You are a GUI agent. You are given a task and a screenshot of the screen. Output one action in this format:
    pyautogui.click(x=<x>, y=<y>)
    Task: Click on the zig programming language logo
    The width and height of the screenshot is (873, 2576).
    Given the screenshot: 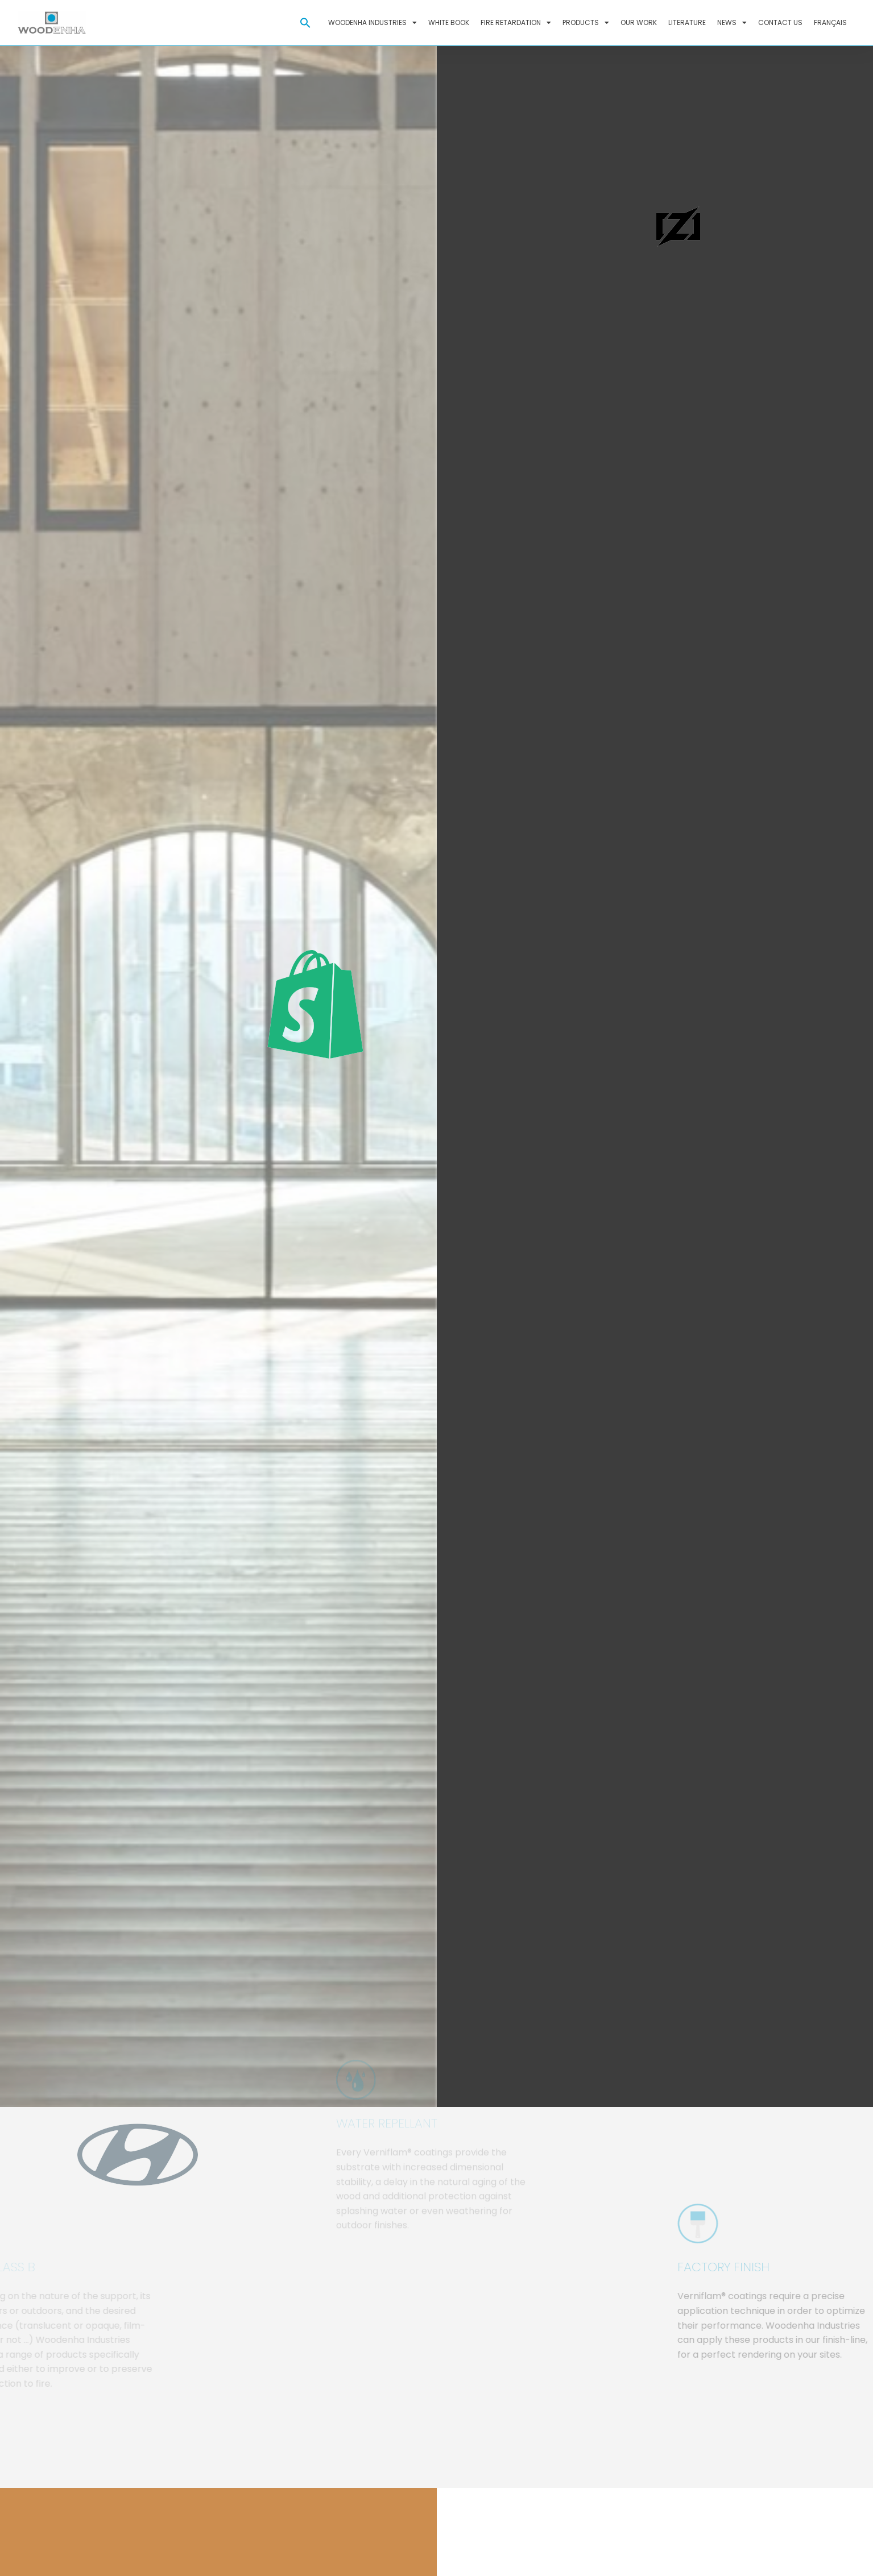 What is the action you would take?
    pyautogui.click(x=678, y=226)
    